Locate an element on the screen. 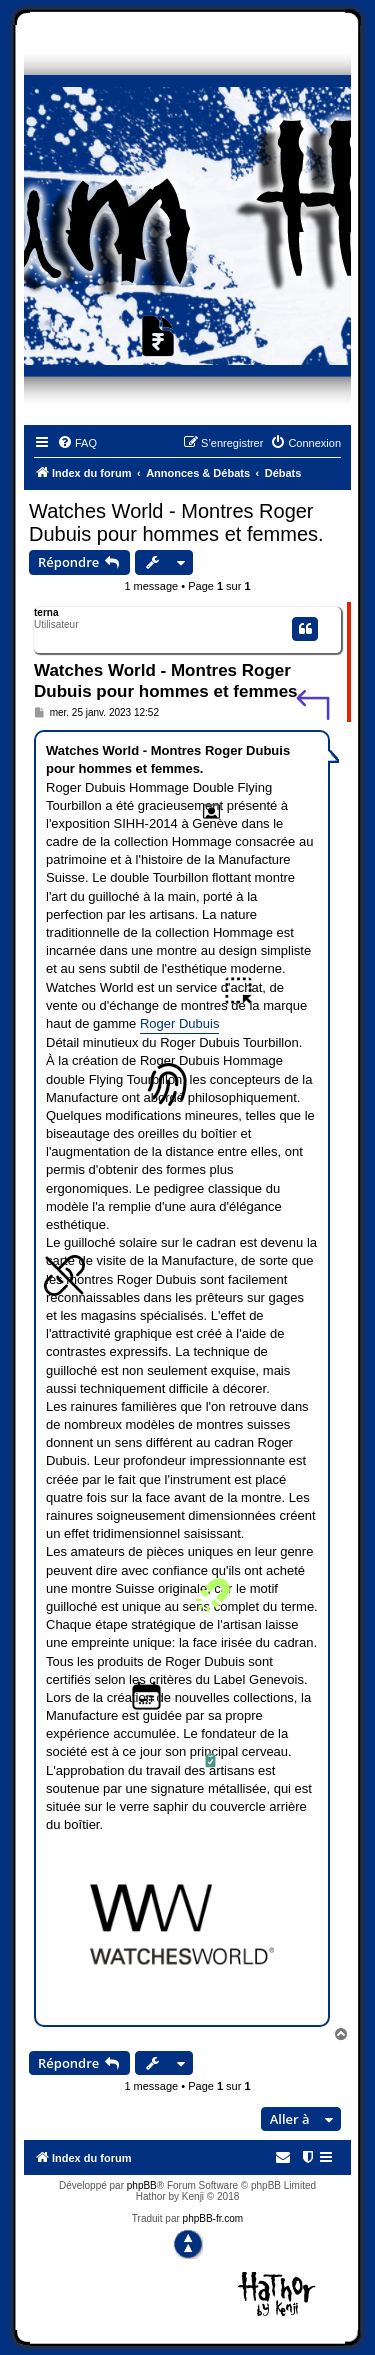 The width and height of the screenshot is (375, 2355). authenticate with fingerprint is located at coordinates (168, 1084).